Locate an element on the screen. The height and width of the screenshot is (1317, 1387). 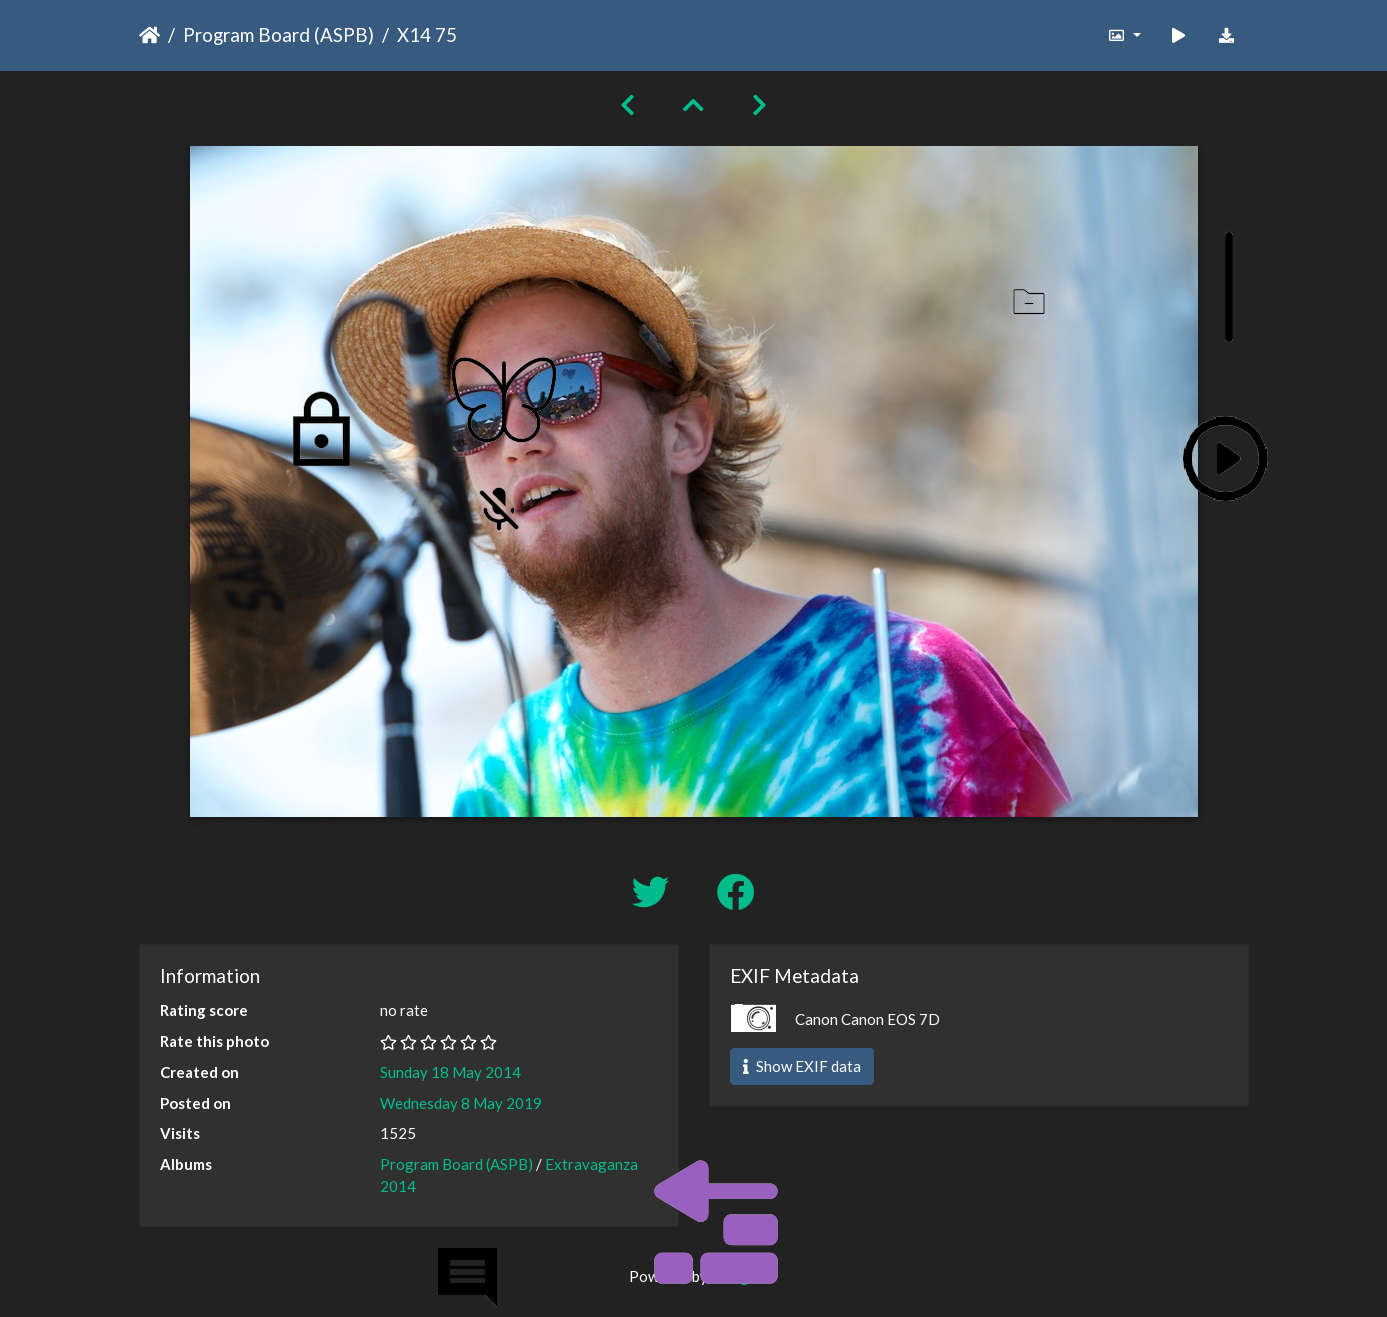
indicates a nature or wildlife category is located at coordinates (504, 398).